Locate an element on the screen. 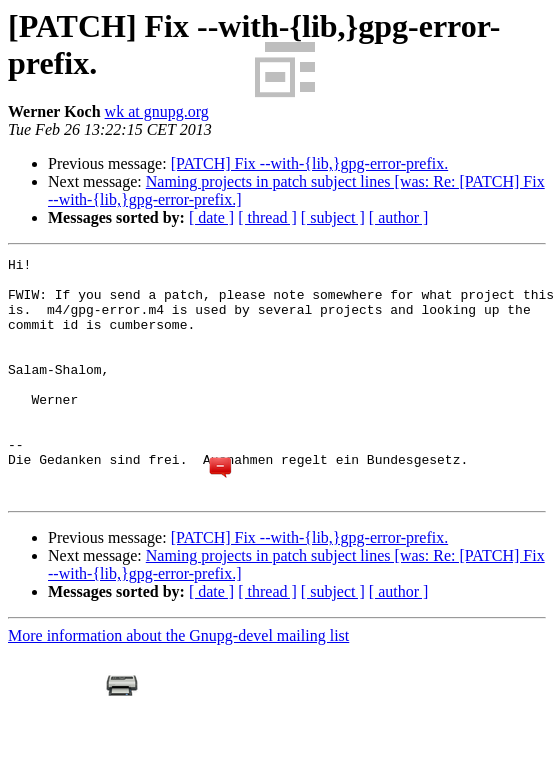 The image size is (554, 773). print the current document is located at coordinates (122, 685).